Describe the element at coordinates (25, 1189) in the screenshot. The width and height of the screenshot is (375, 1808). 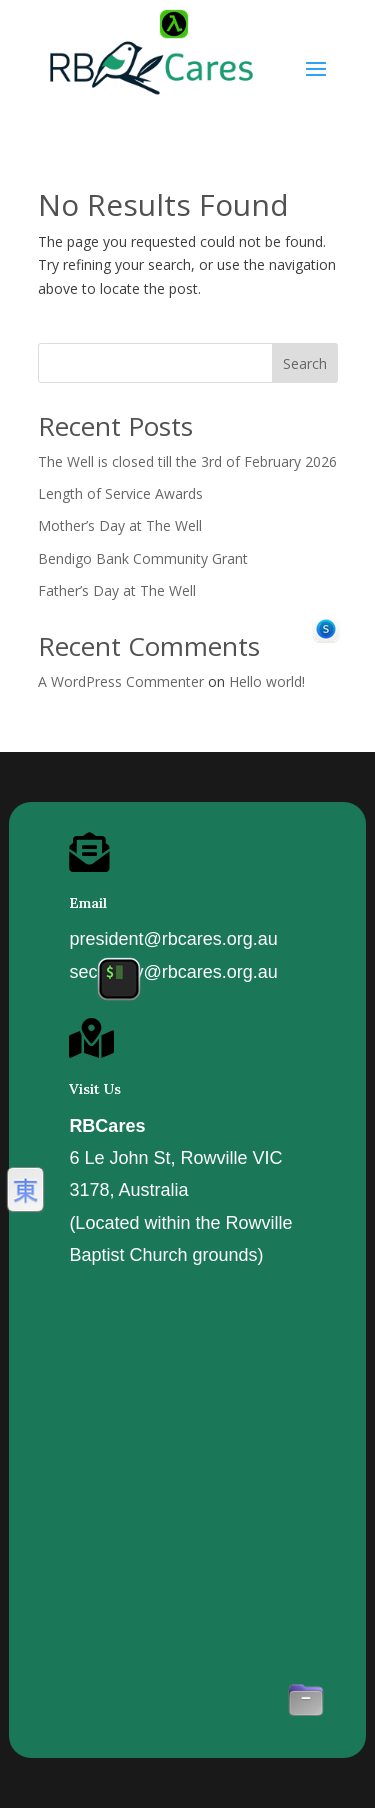
I see `launch the GNOME Mahjongg game` at that location.